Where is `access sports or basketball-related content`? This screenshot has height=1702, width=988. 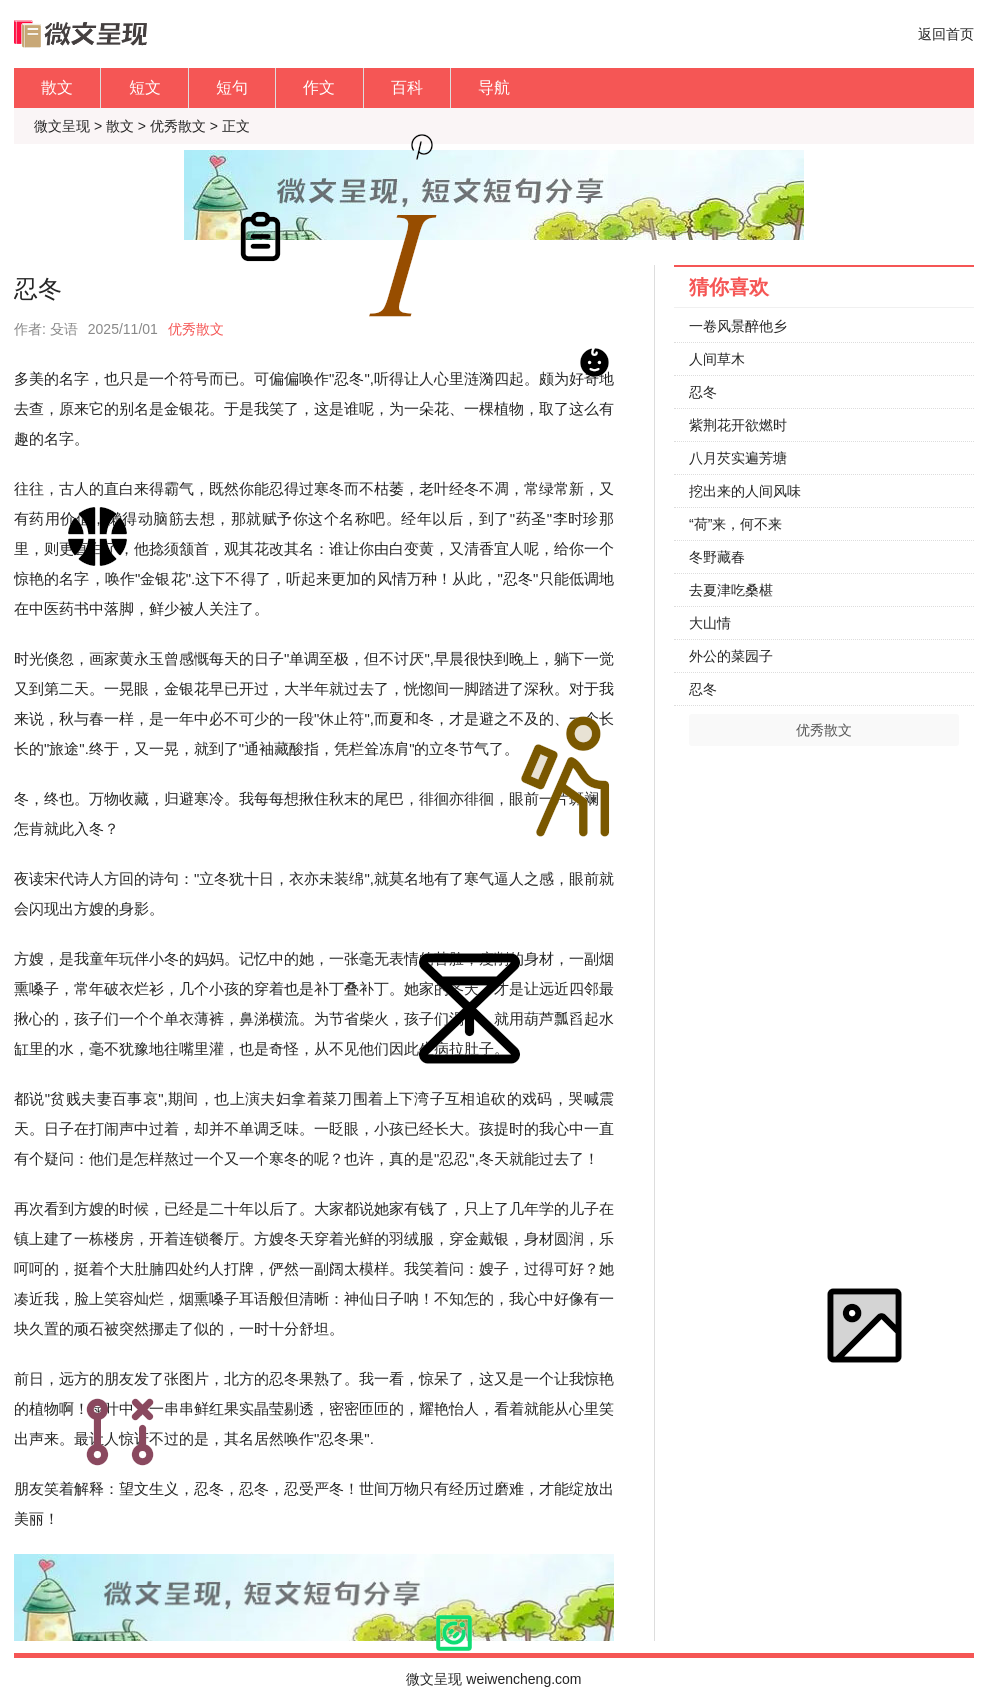
access sports or basketball-related content is located at coordinates (97, 536).